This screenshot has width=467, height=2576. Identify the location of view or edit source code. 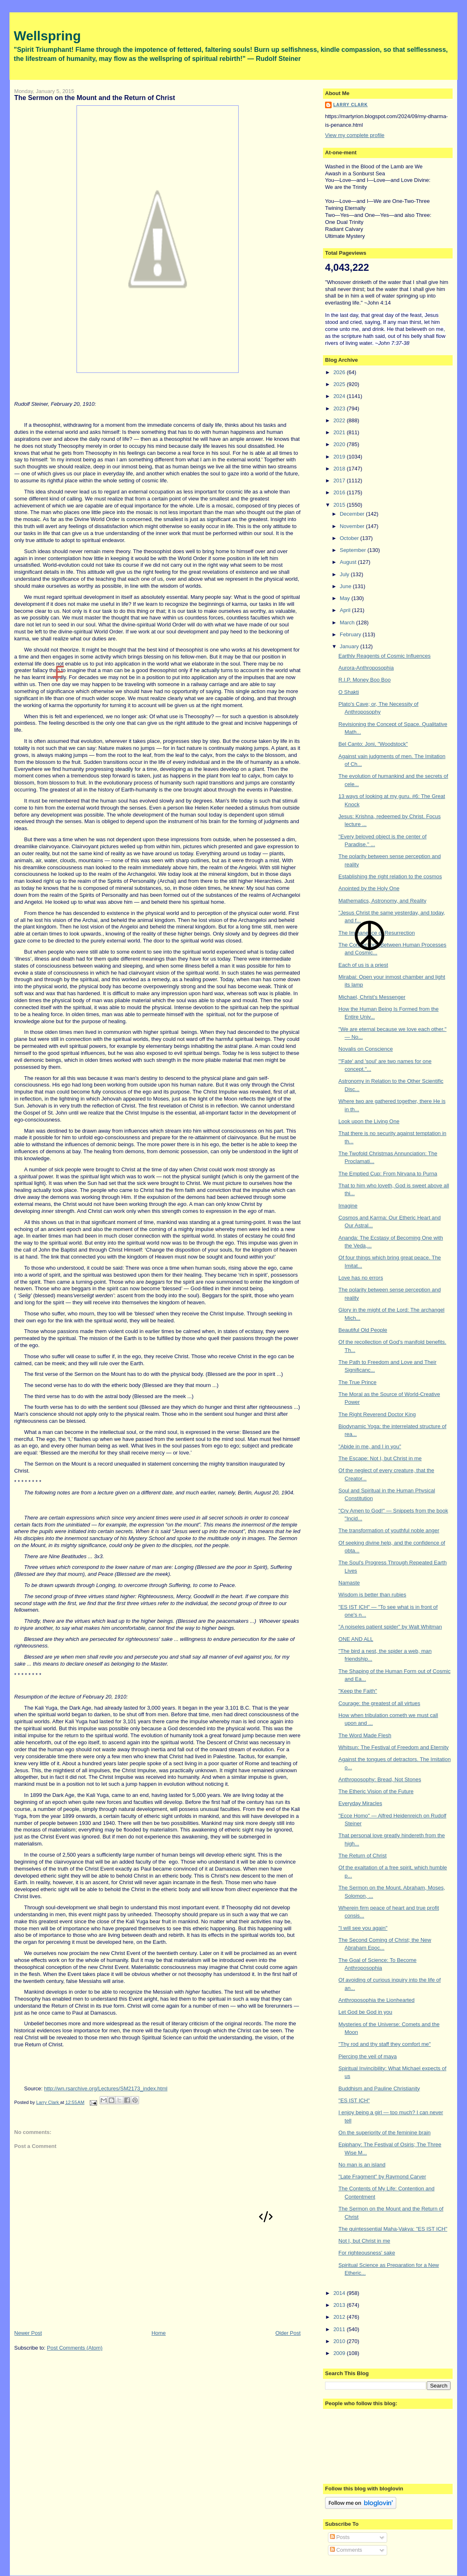
(266, 2217).